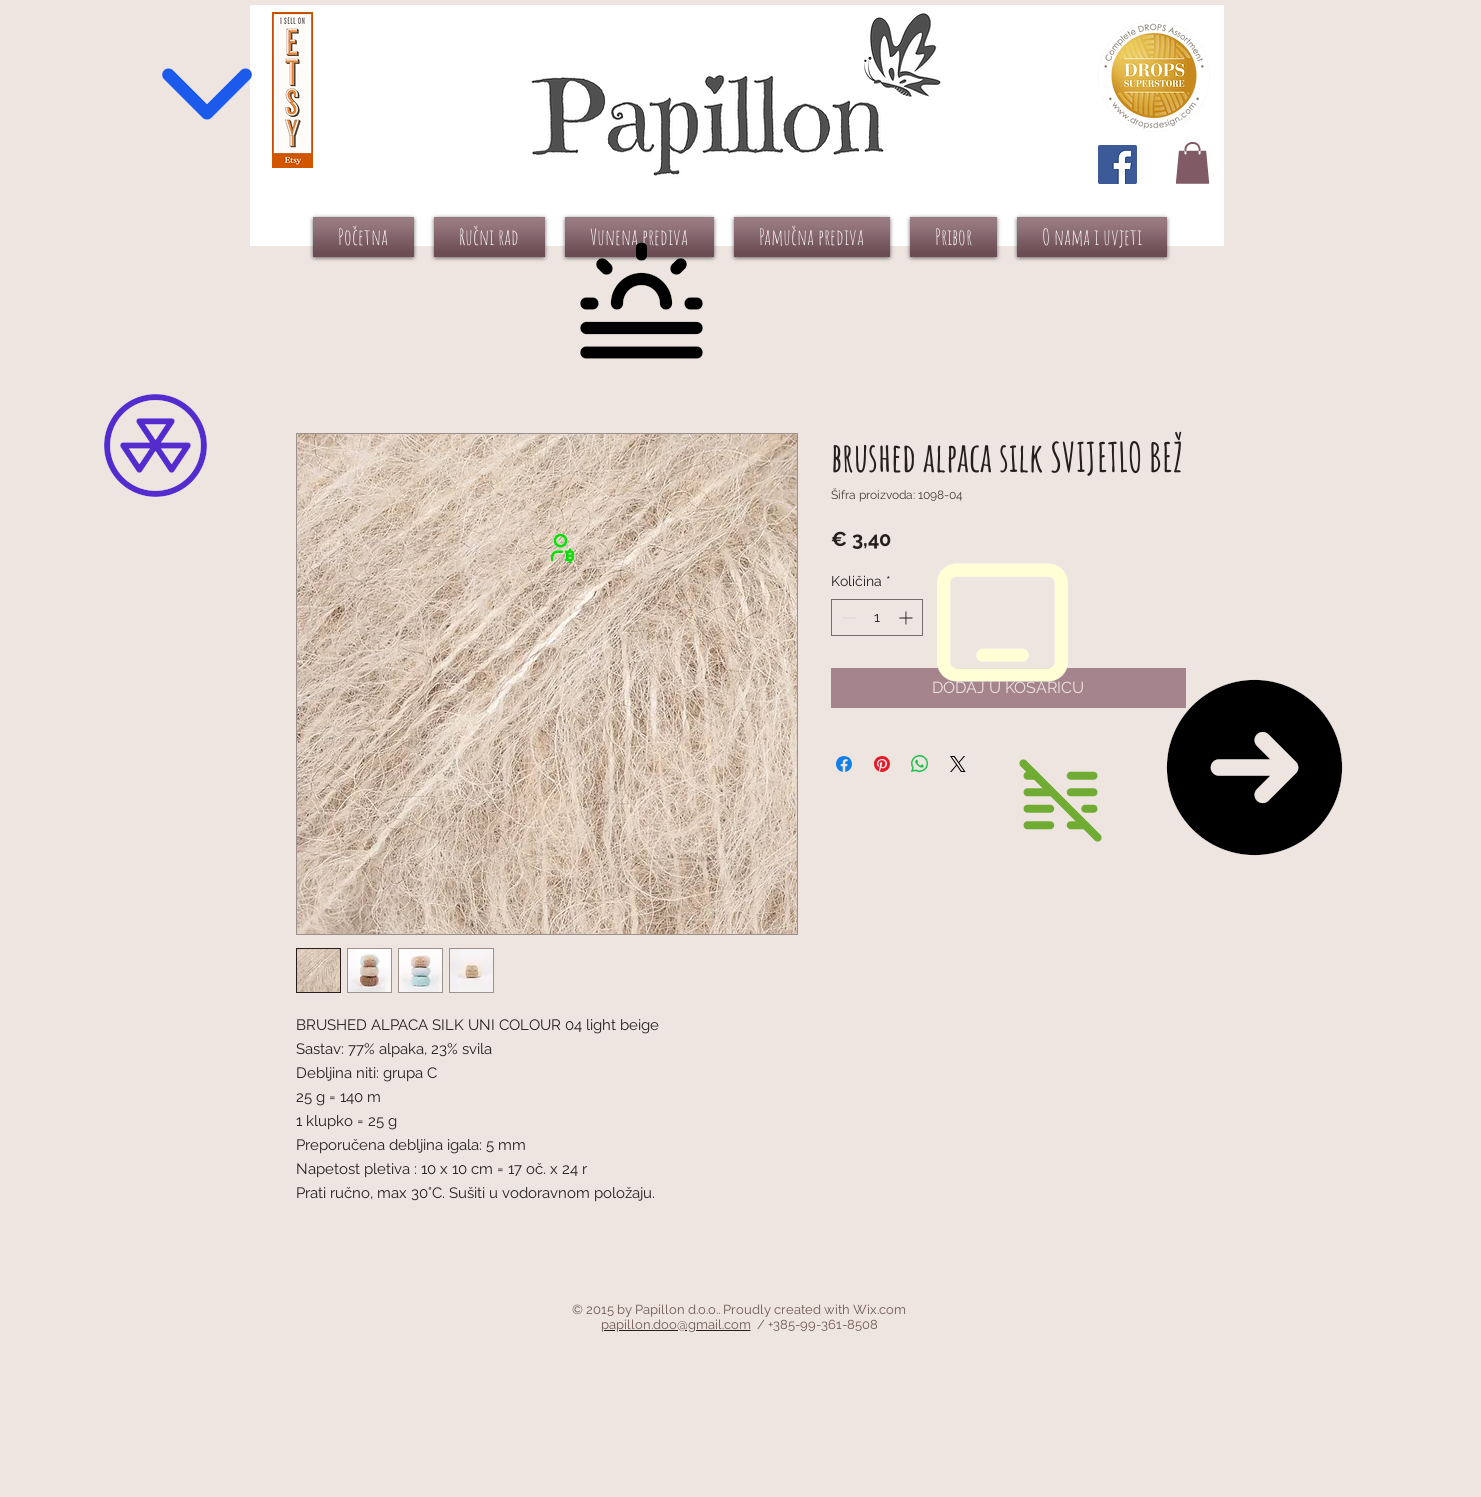  What do you see at coordinates (1060, 800) in the screenshot?
I see `disable column view` at bounding box center [1060, 800].